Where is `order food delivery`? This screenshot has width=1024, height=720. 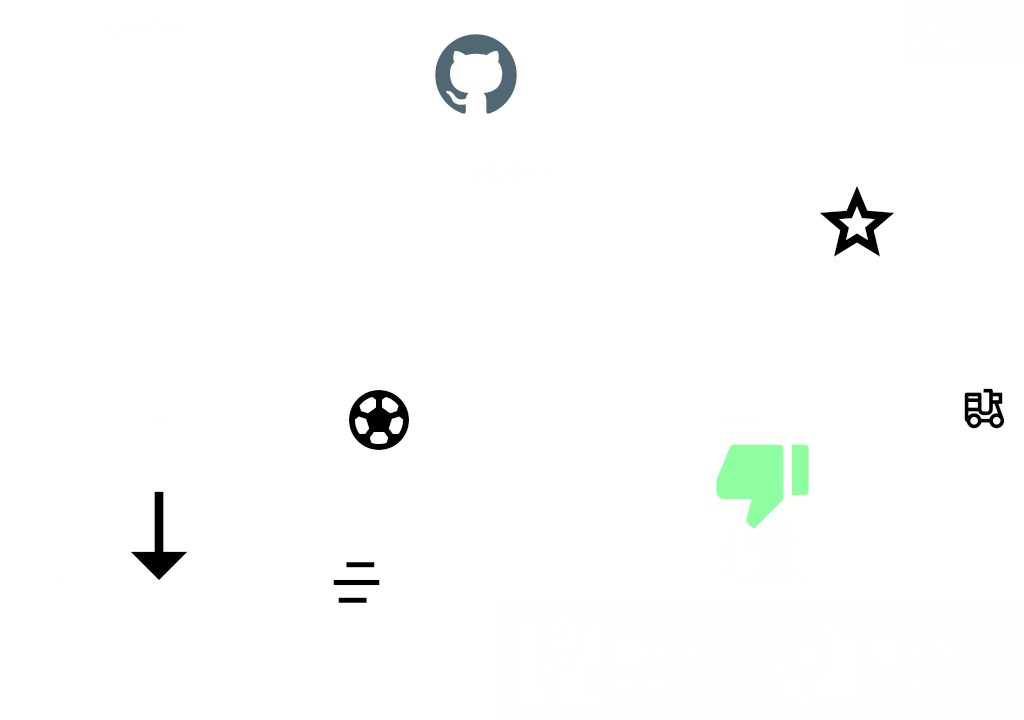
order food delivery is located at coordinates (983, 409).